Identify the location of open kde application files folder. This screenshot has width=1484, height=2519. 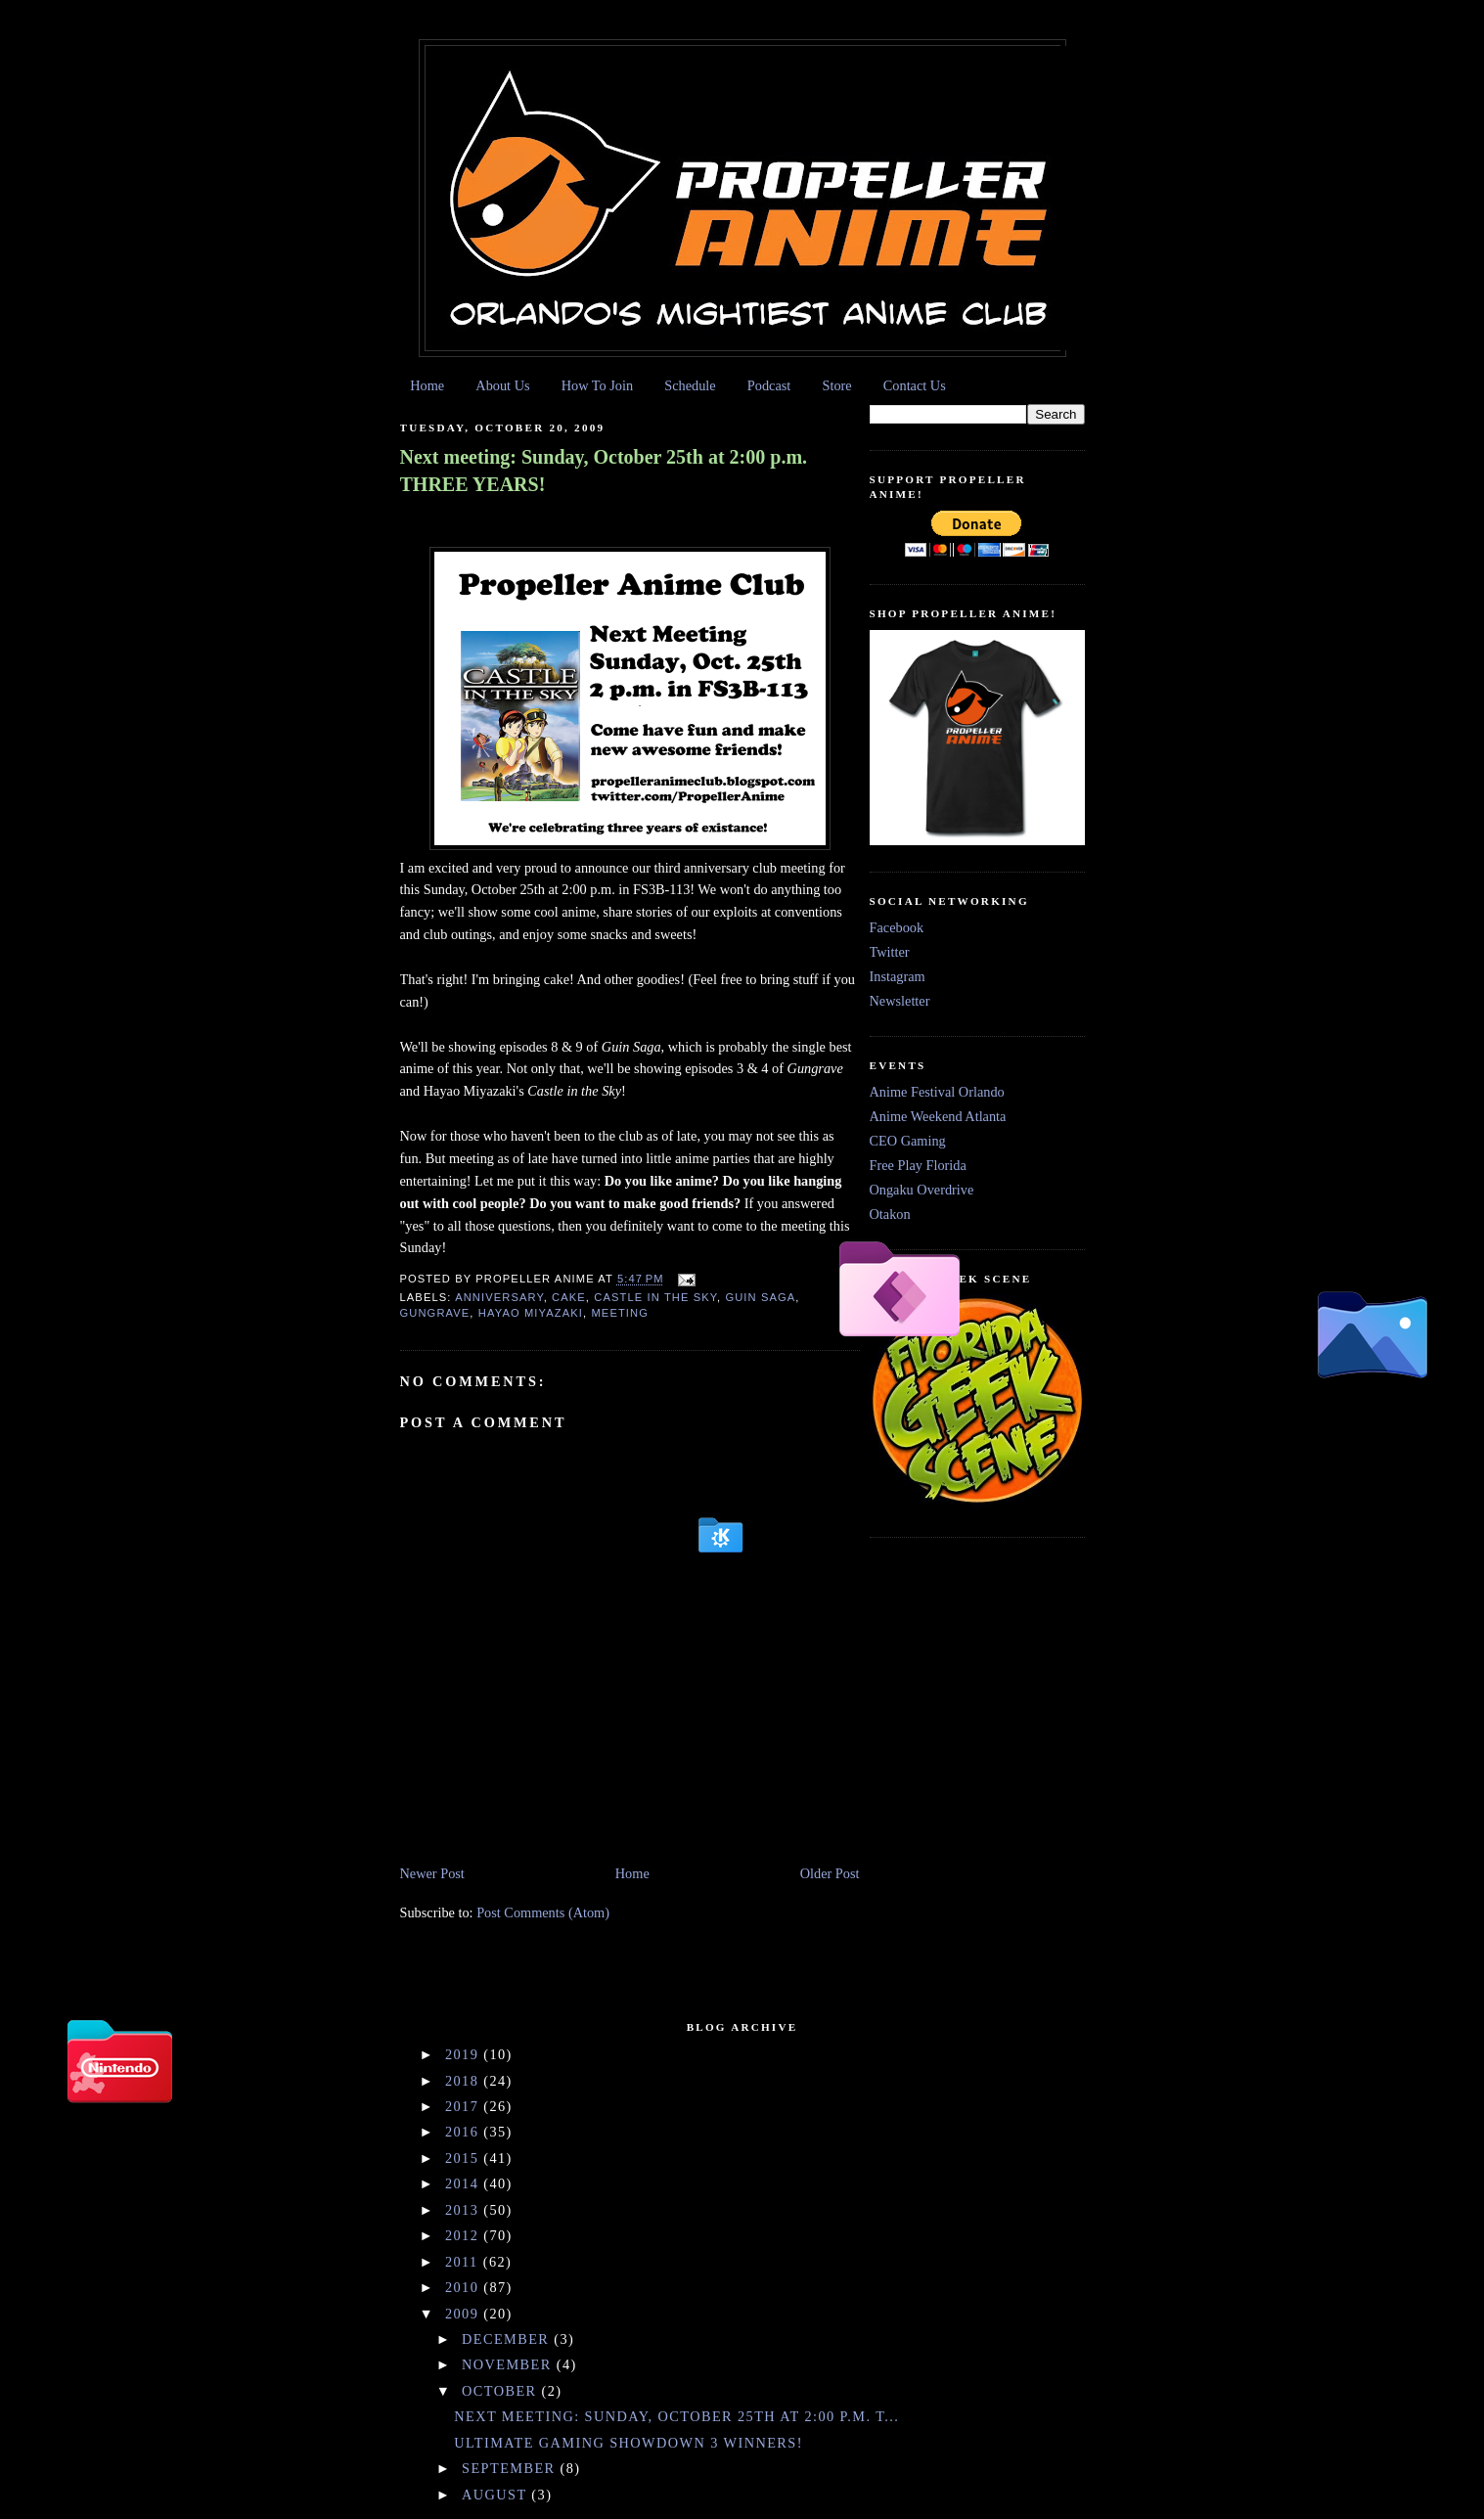
(720, 1536).